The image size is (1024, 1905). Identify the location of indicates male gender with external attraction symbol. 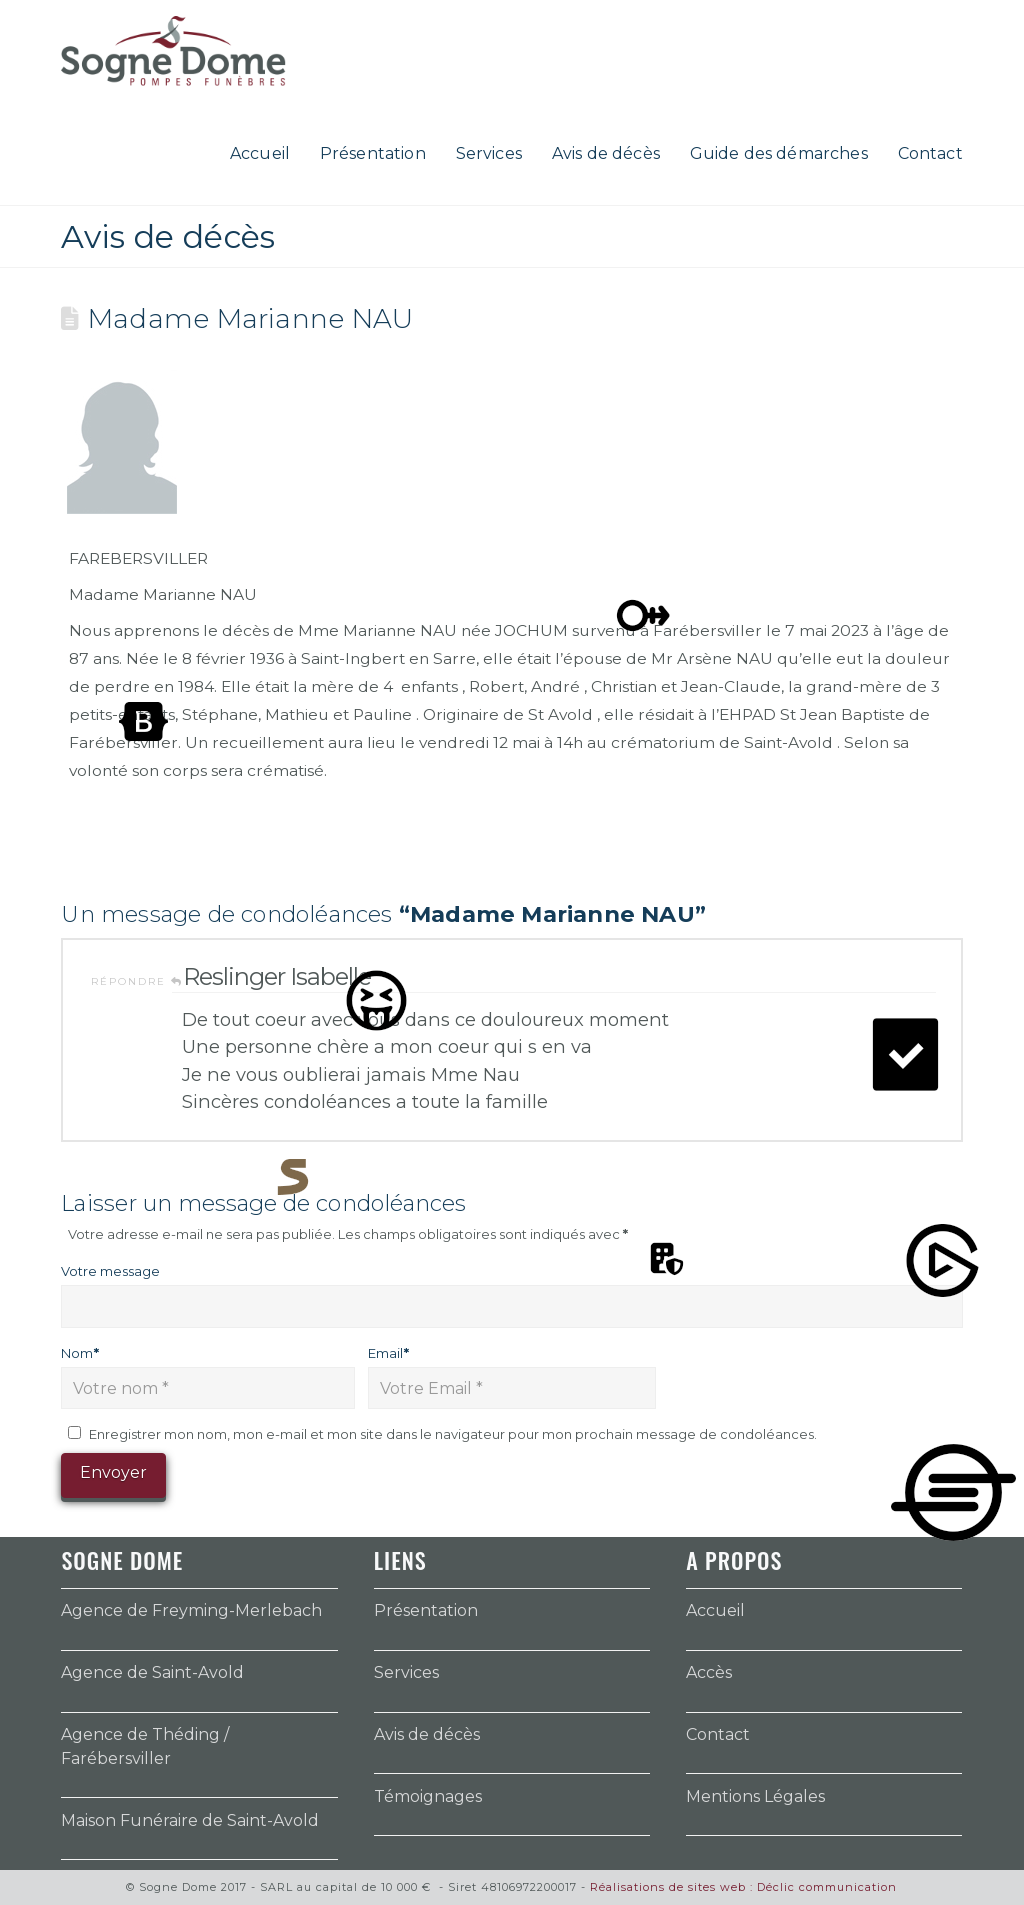
(642, 615).